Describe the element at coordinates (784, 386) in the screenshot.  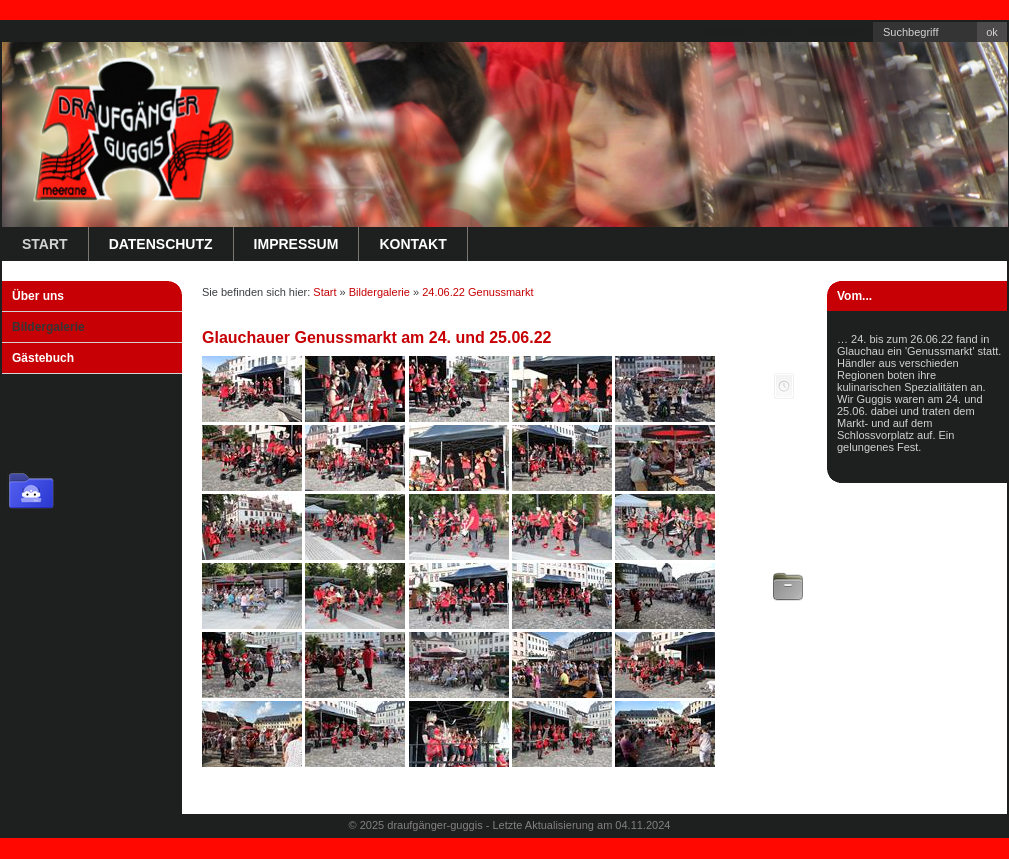
I see `image is currently loading` at that location.